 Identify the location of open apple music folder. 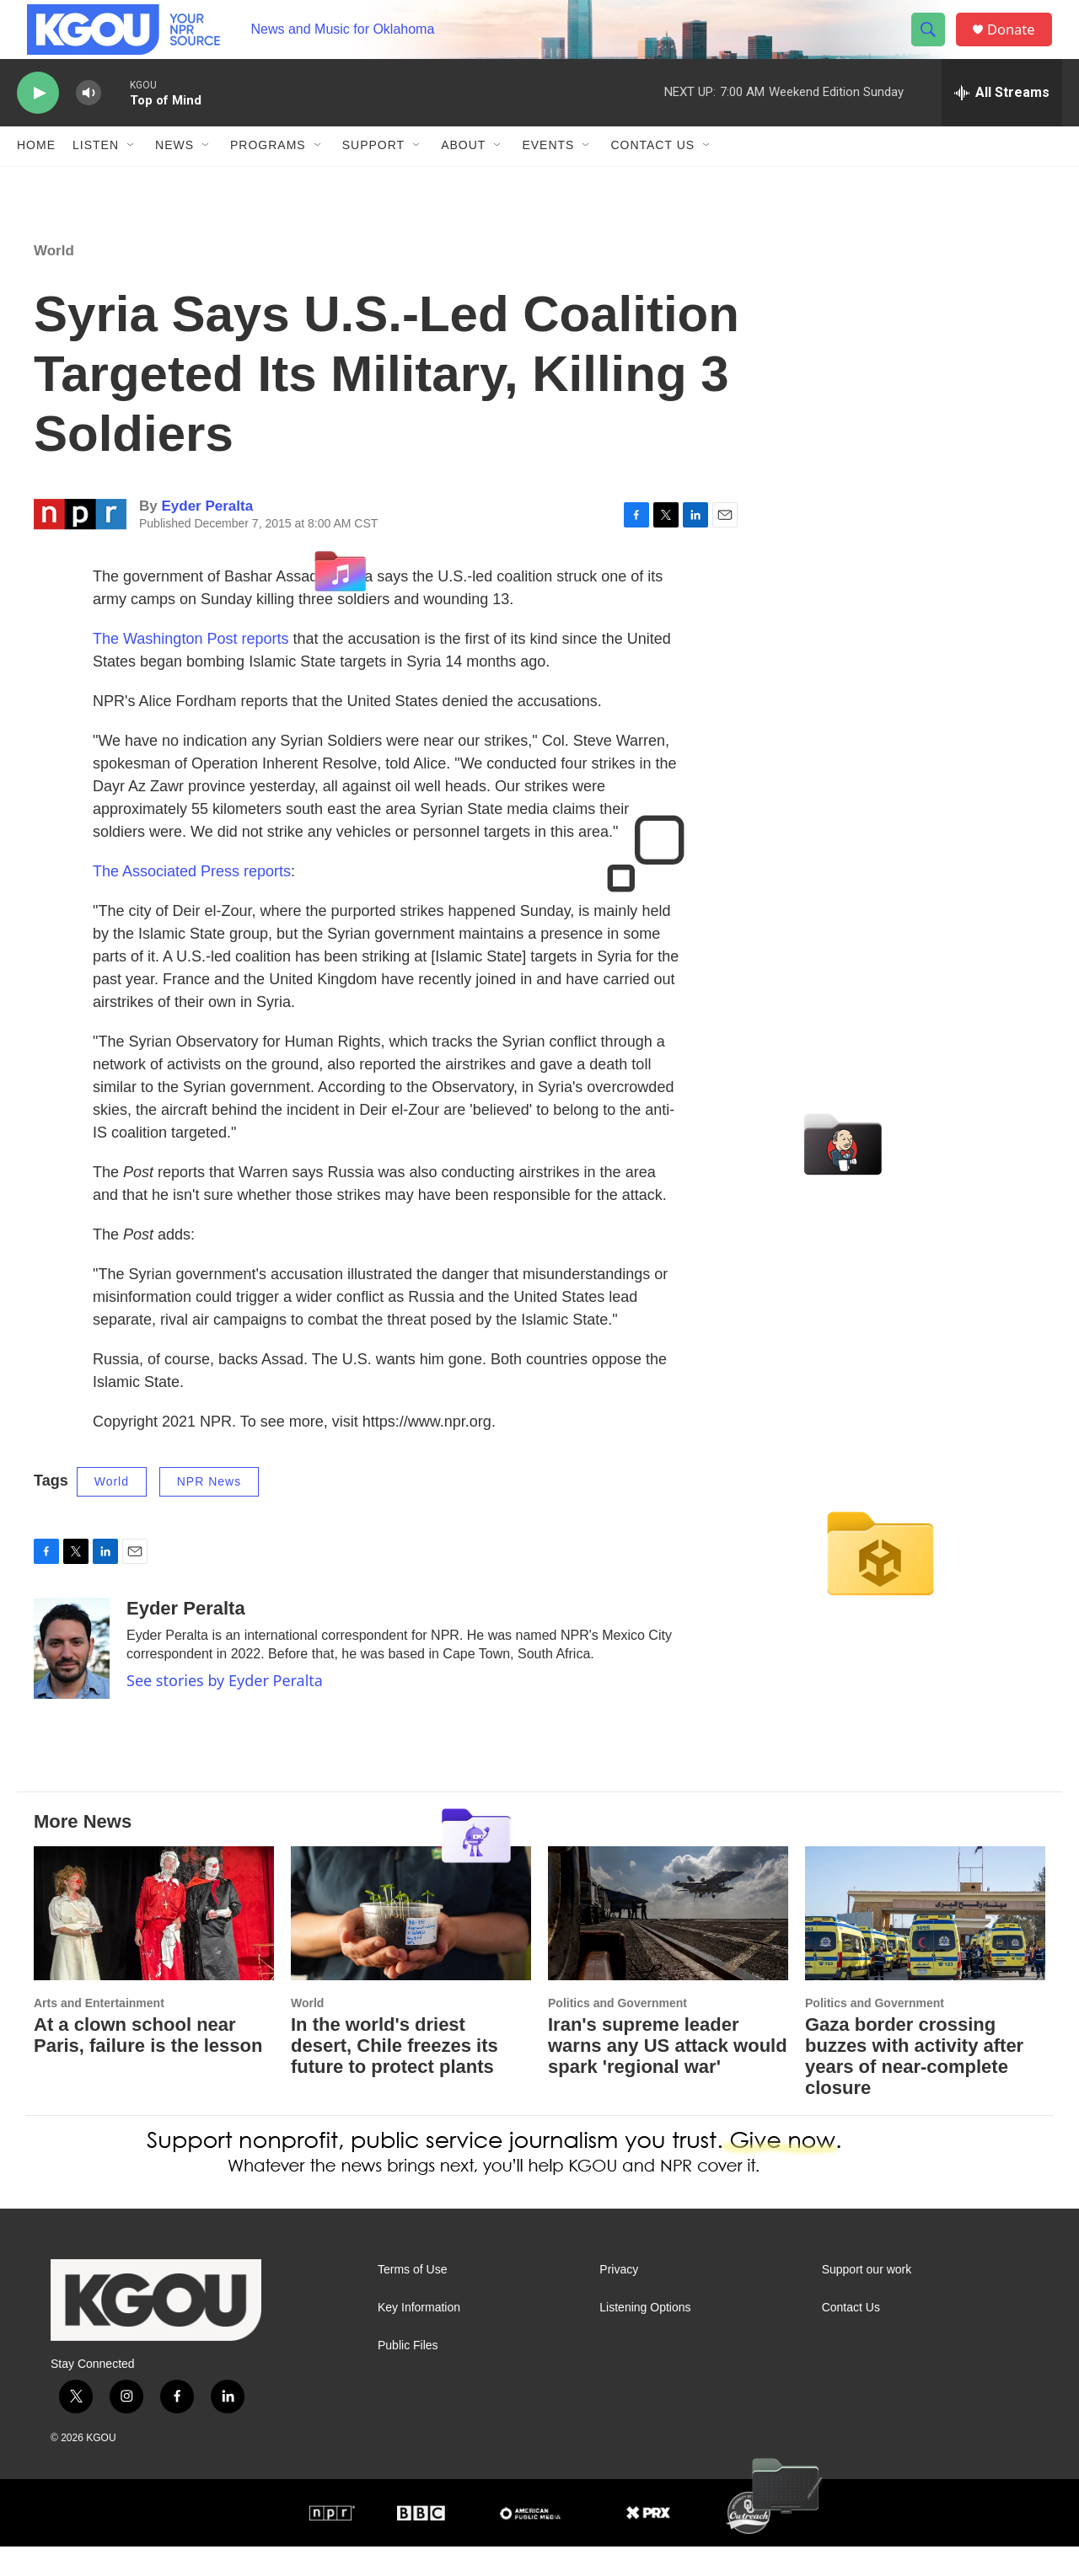
(340, 572).